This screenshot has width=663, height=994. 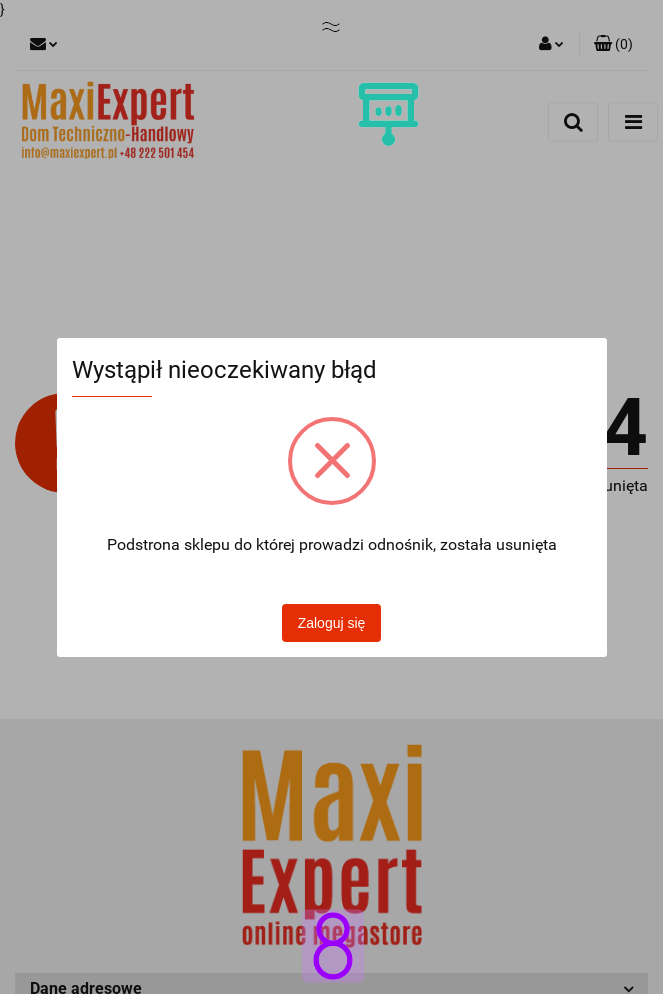 I want to click on indicates the number eight in a sequence or list, so click(x=333, y=946).